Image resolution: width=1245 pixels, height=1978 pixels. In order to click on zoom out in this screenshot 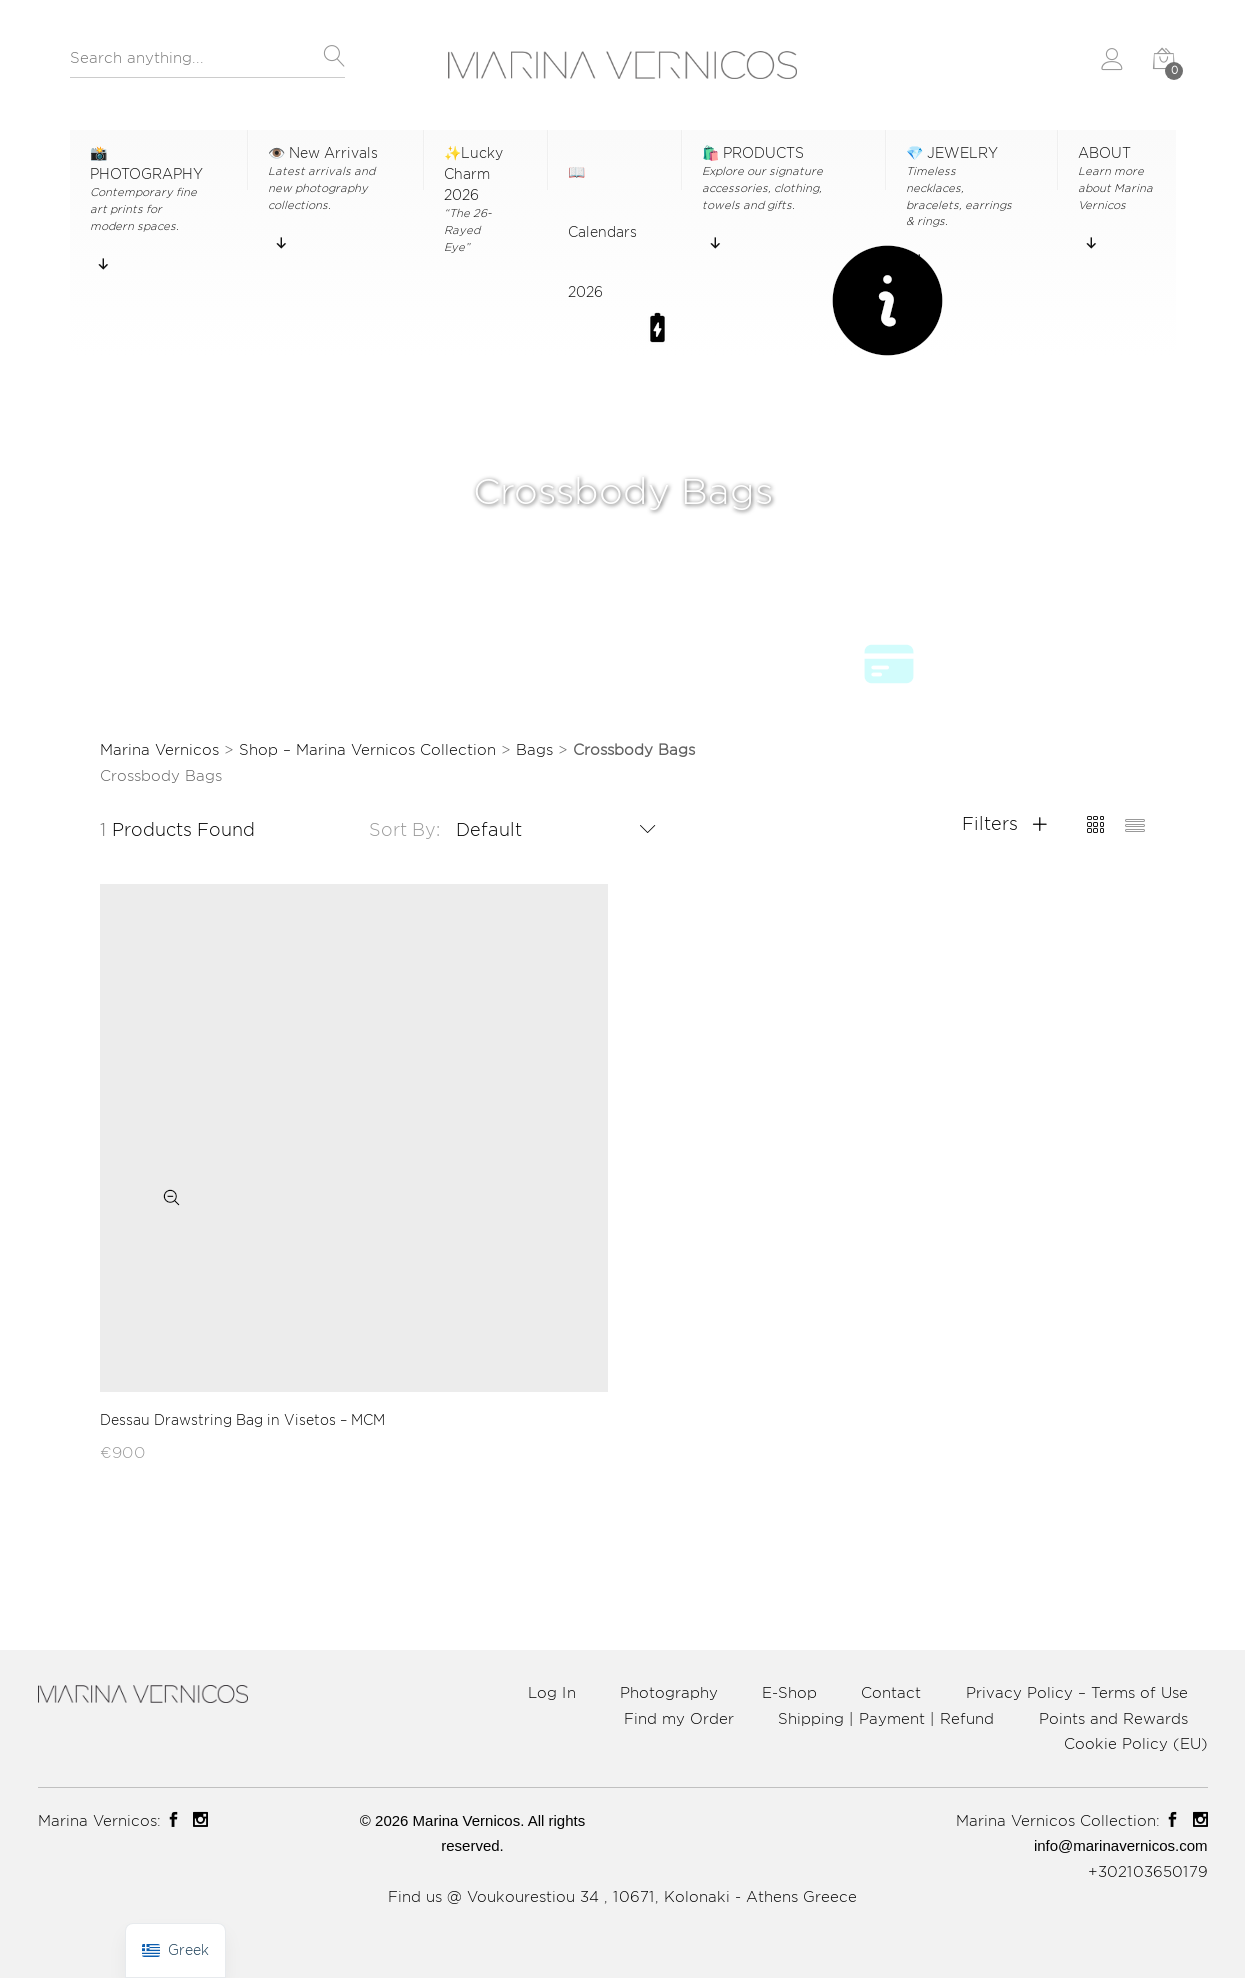, I will do `click(171, 1197)`.